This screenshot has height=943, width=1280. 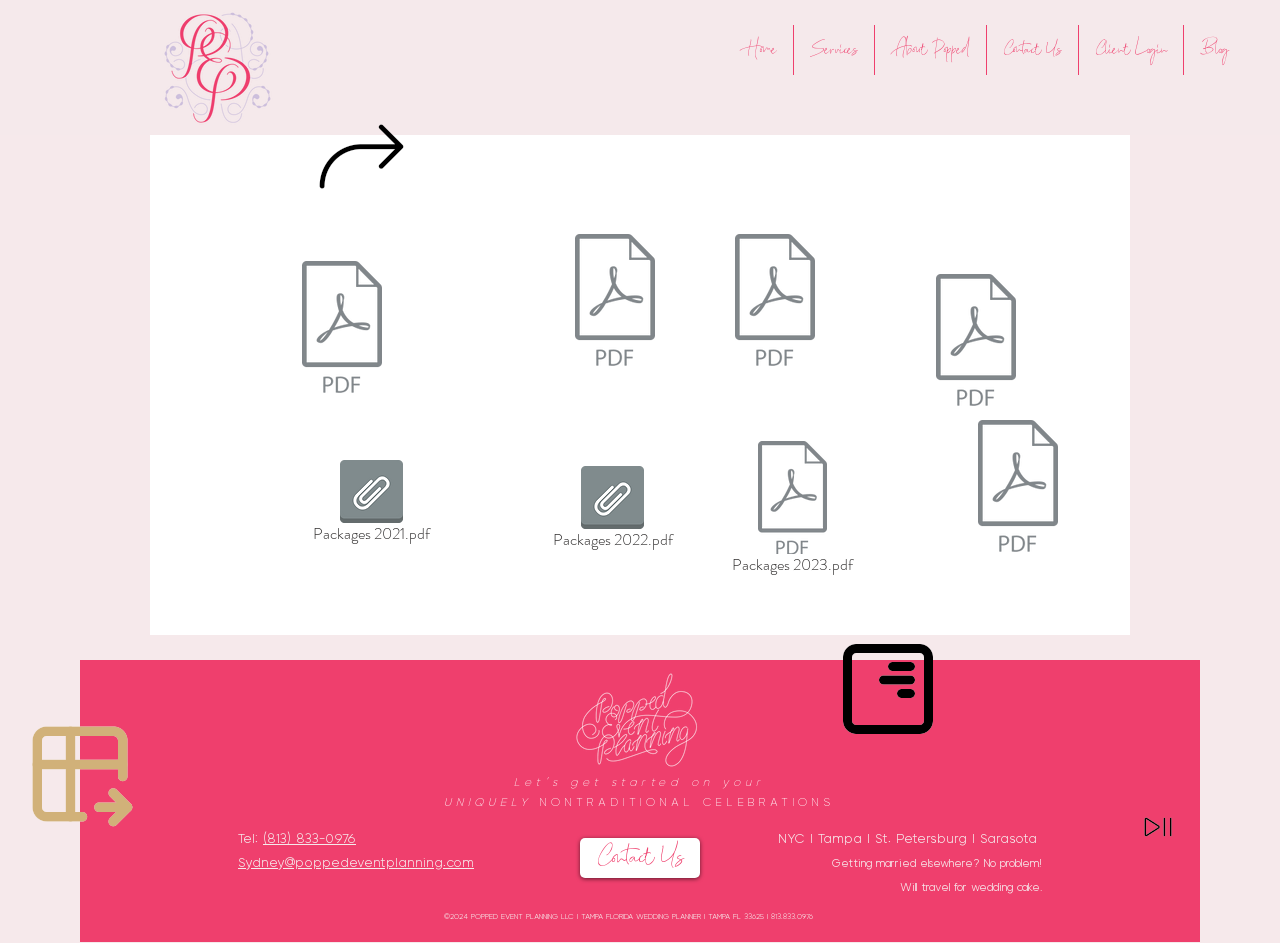 I want to click on align content to the top-right corner, so click(x=888, y=689).